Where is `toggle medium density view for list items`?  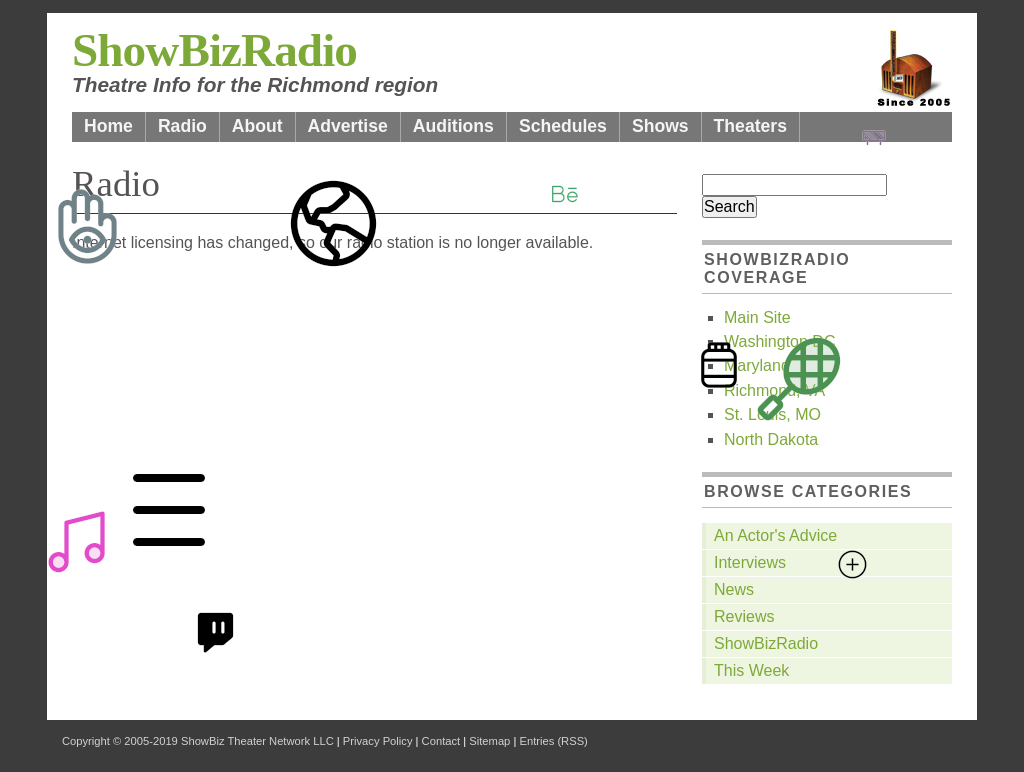
toggle medium density view for list items is located at coordinates (169, 510).